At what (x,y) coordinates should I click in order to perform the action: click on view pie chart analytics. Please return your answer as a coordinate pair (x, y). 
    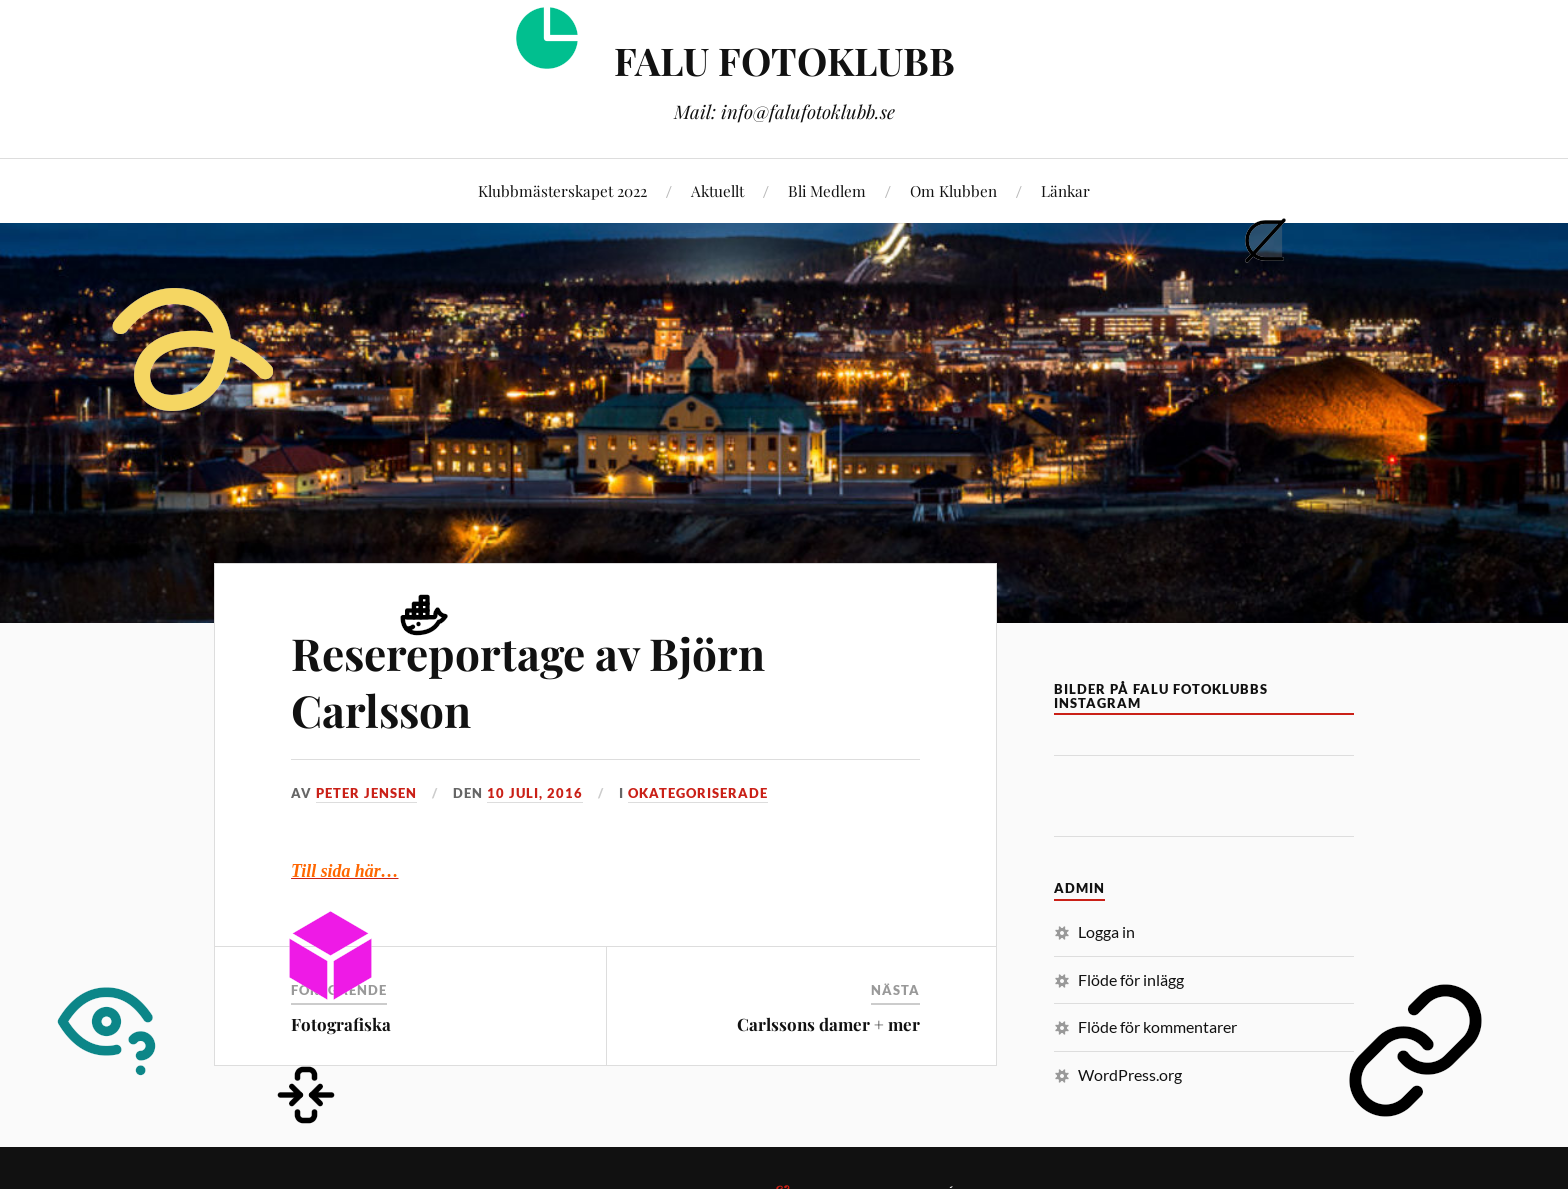
    Looking at the image, I should click on (547, 38).